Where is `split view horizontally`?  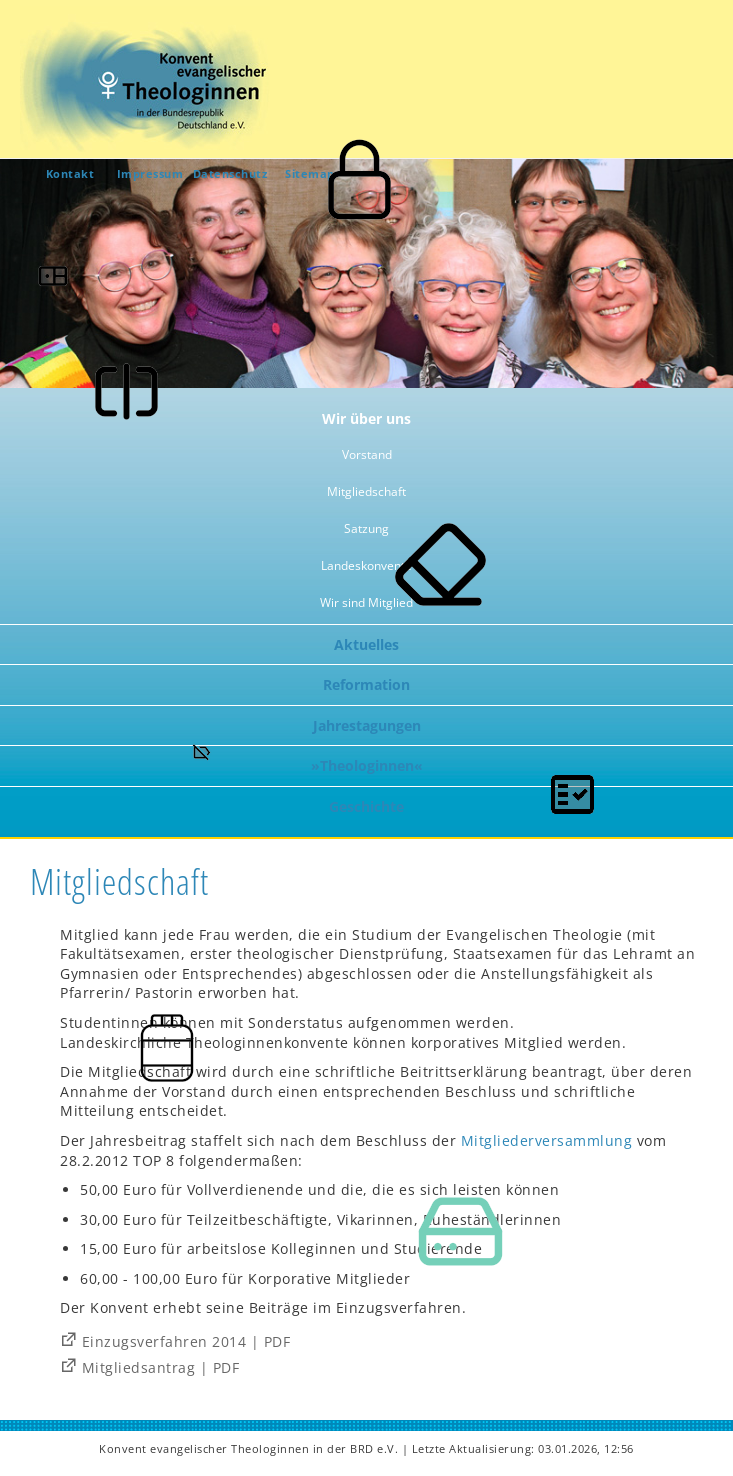
split view horizontally is located at coordinates (126, 391).